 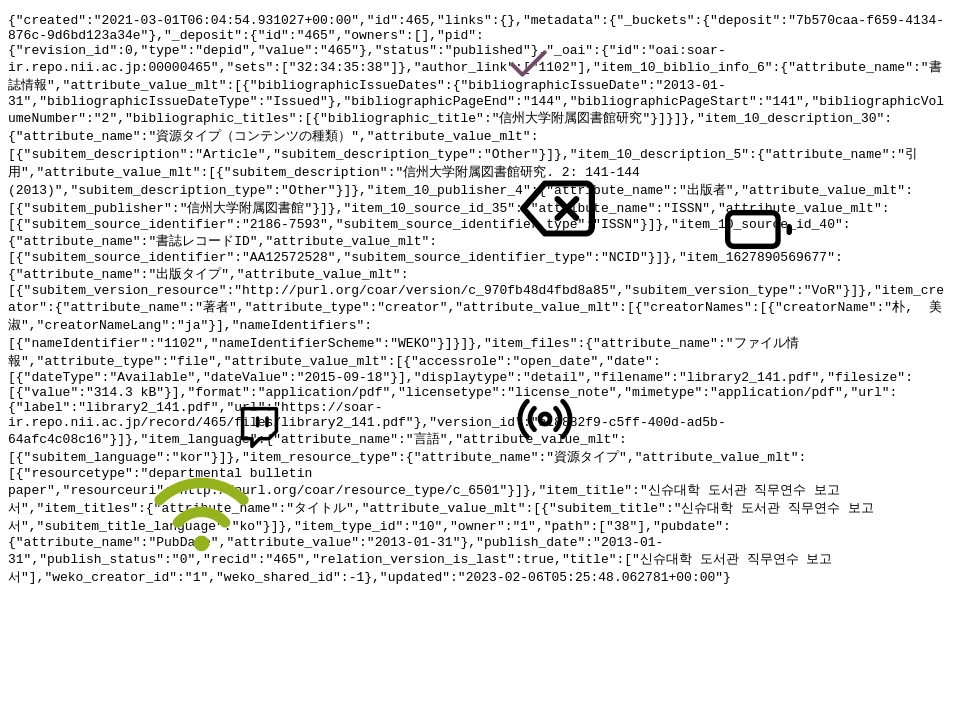 What do you see at coordinates (201, 514) in the screenshot?
I see `wifi connection status indicator` at bounding box center [201, 514].